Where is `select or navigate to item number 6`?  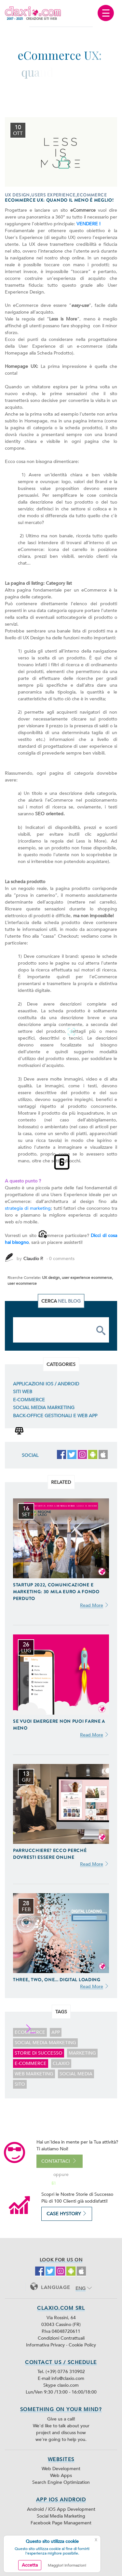 select or navigate to item number 6 is located at coordinates (62, 1162).